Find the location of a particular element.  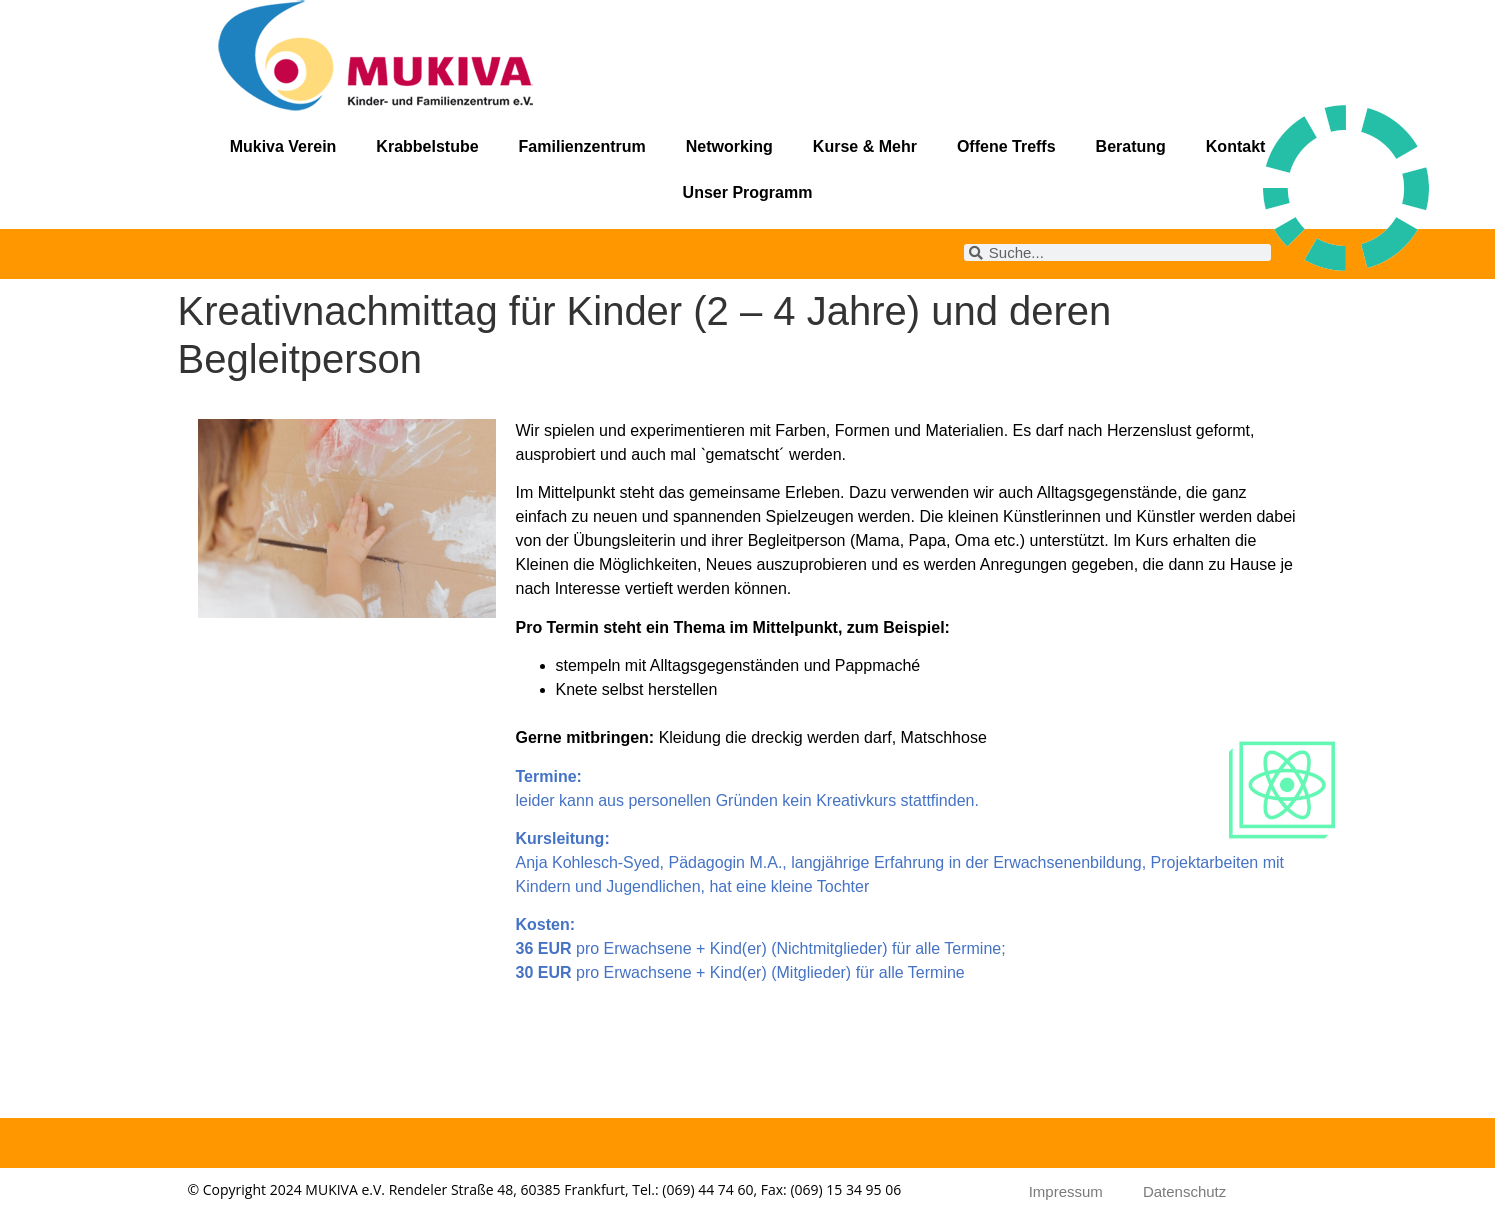

create react app logo is located at coordinates (1282, 790).